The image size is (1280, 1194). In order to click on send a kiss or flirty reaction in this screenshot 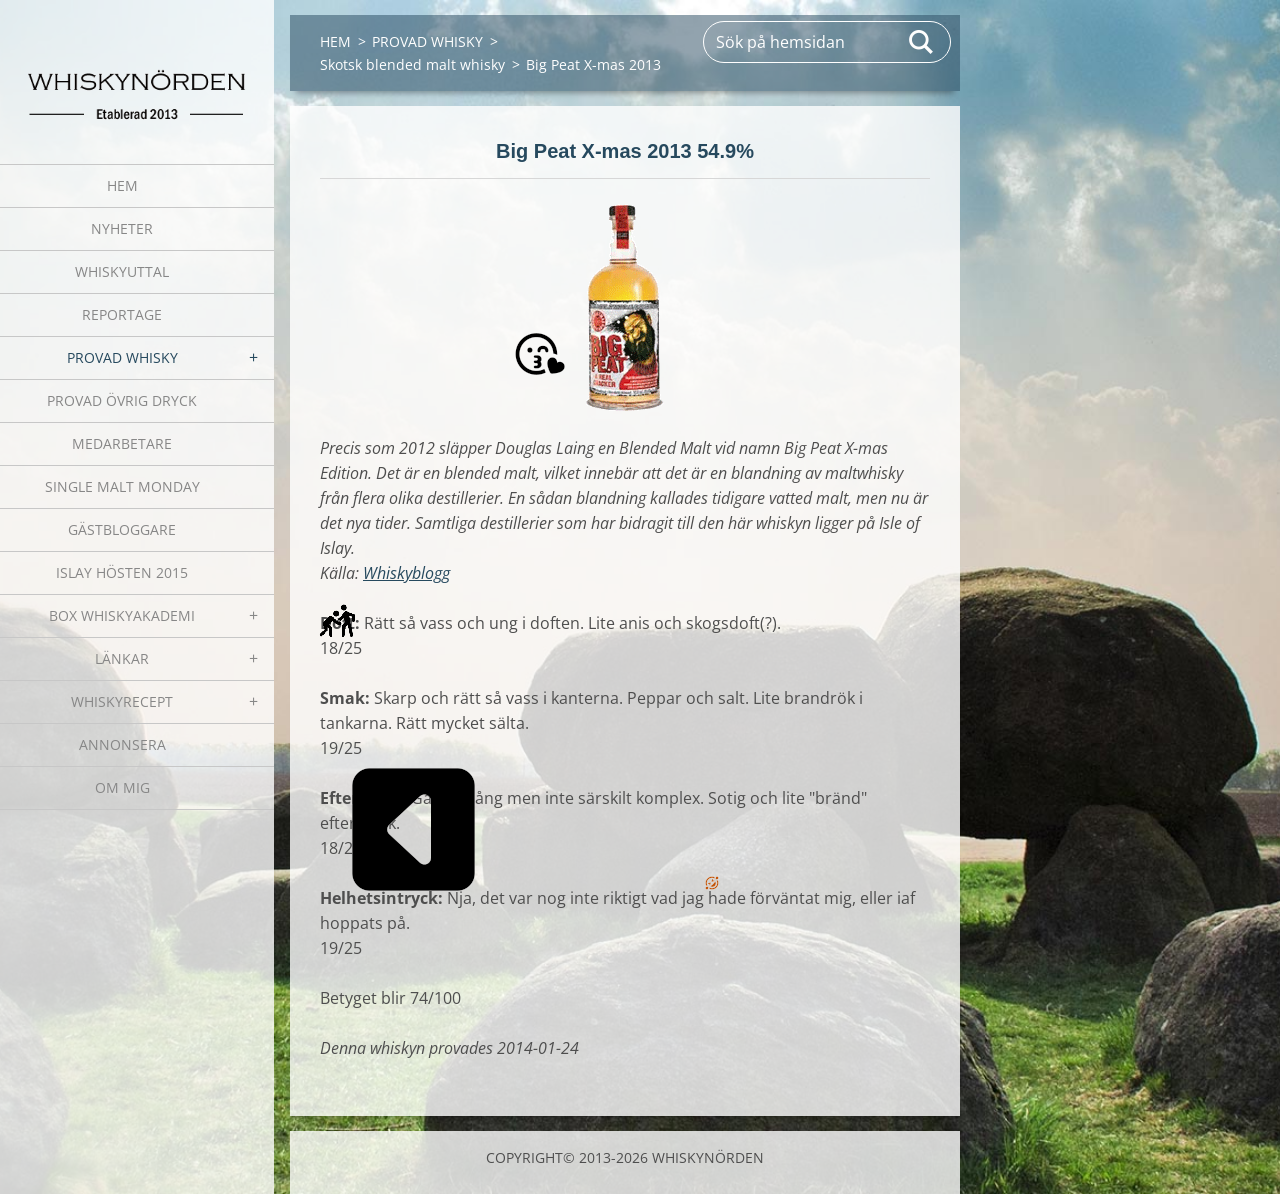, I will do `click(539, 354)`.